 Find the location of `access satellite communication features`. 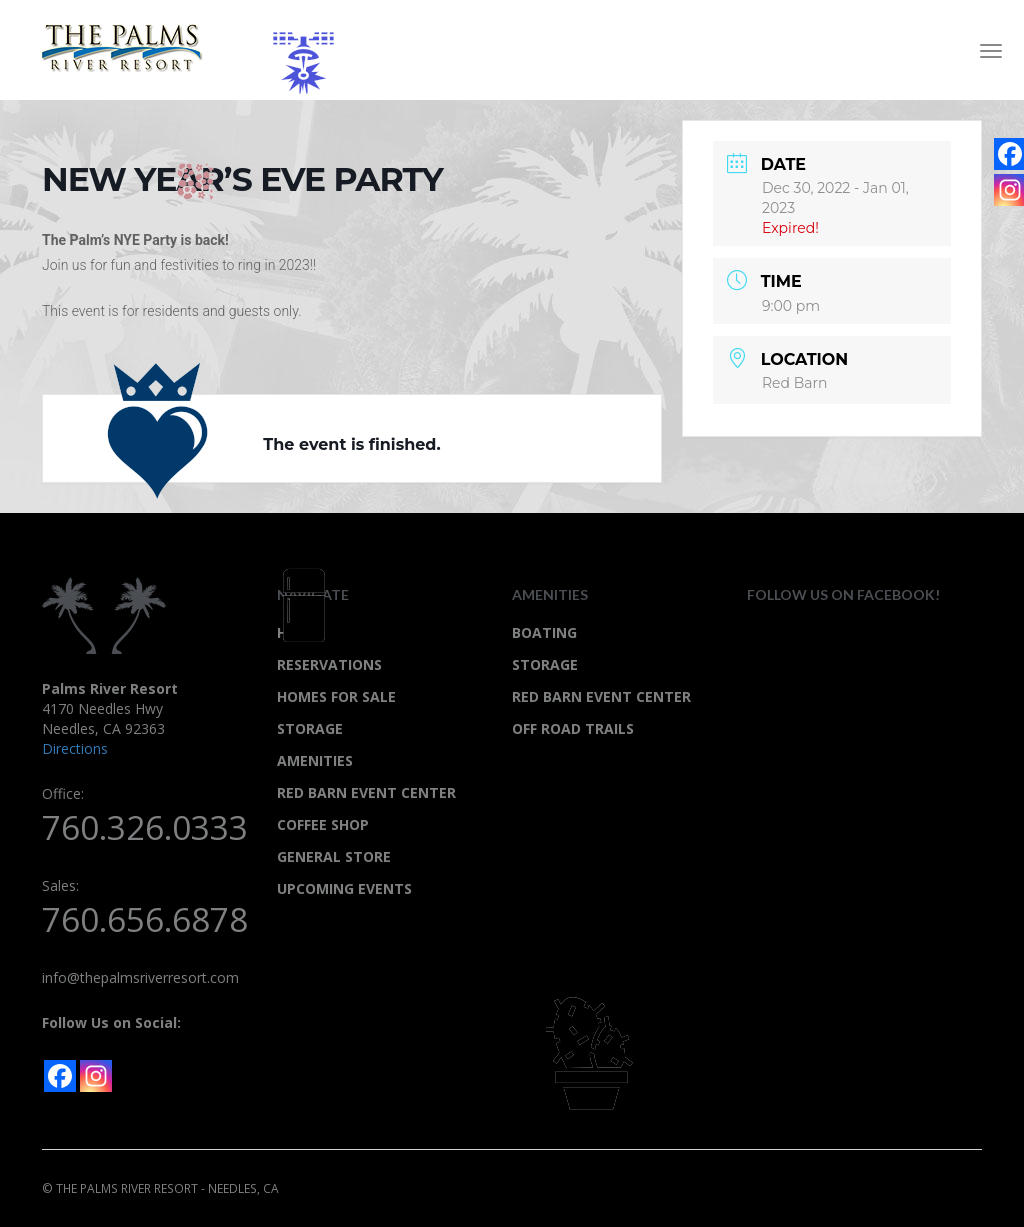

access satellite communication features is located at coordinates (303, 62).